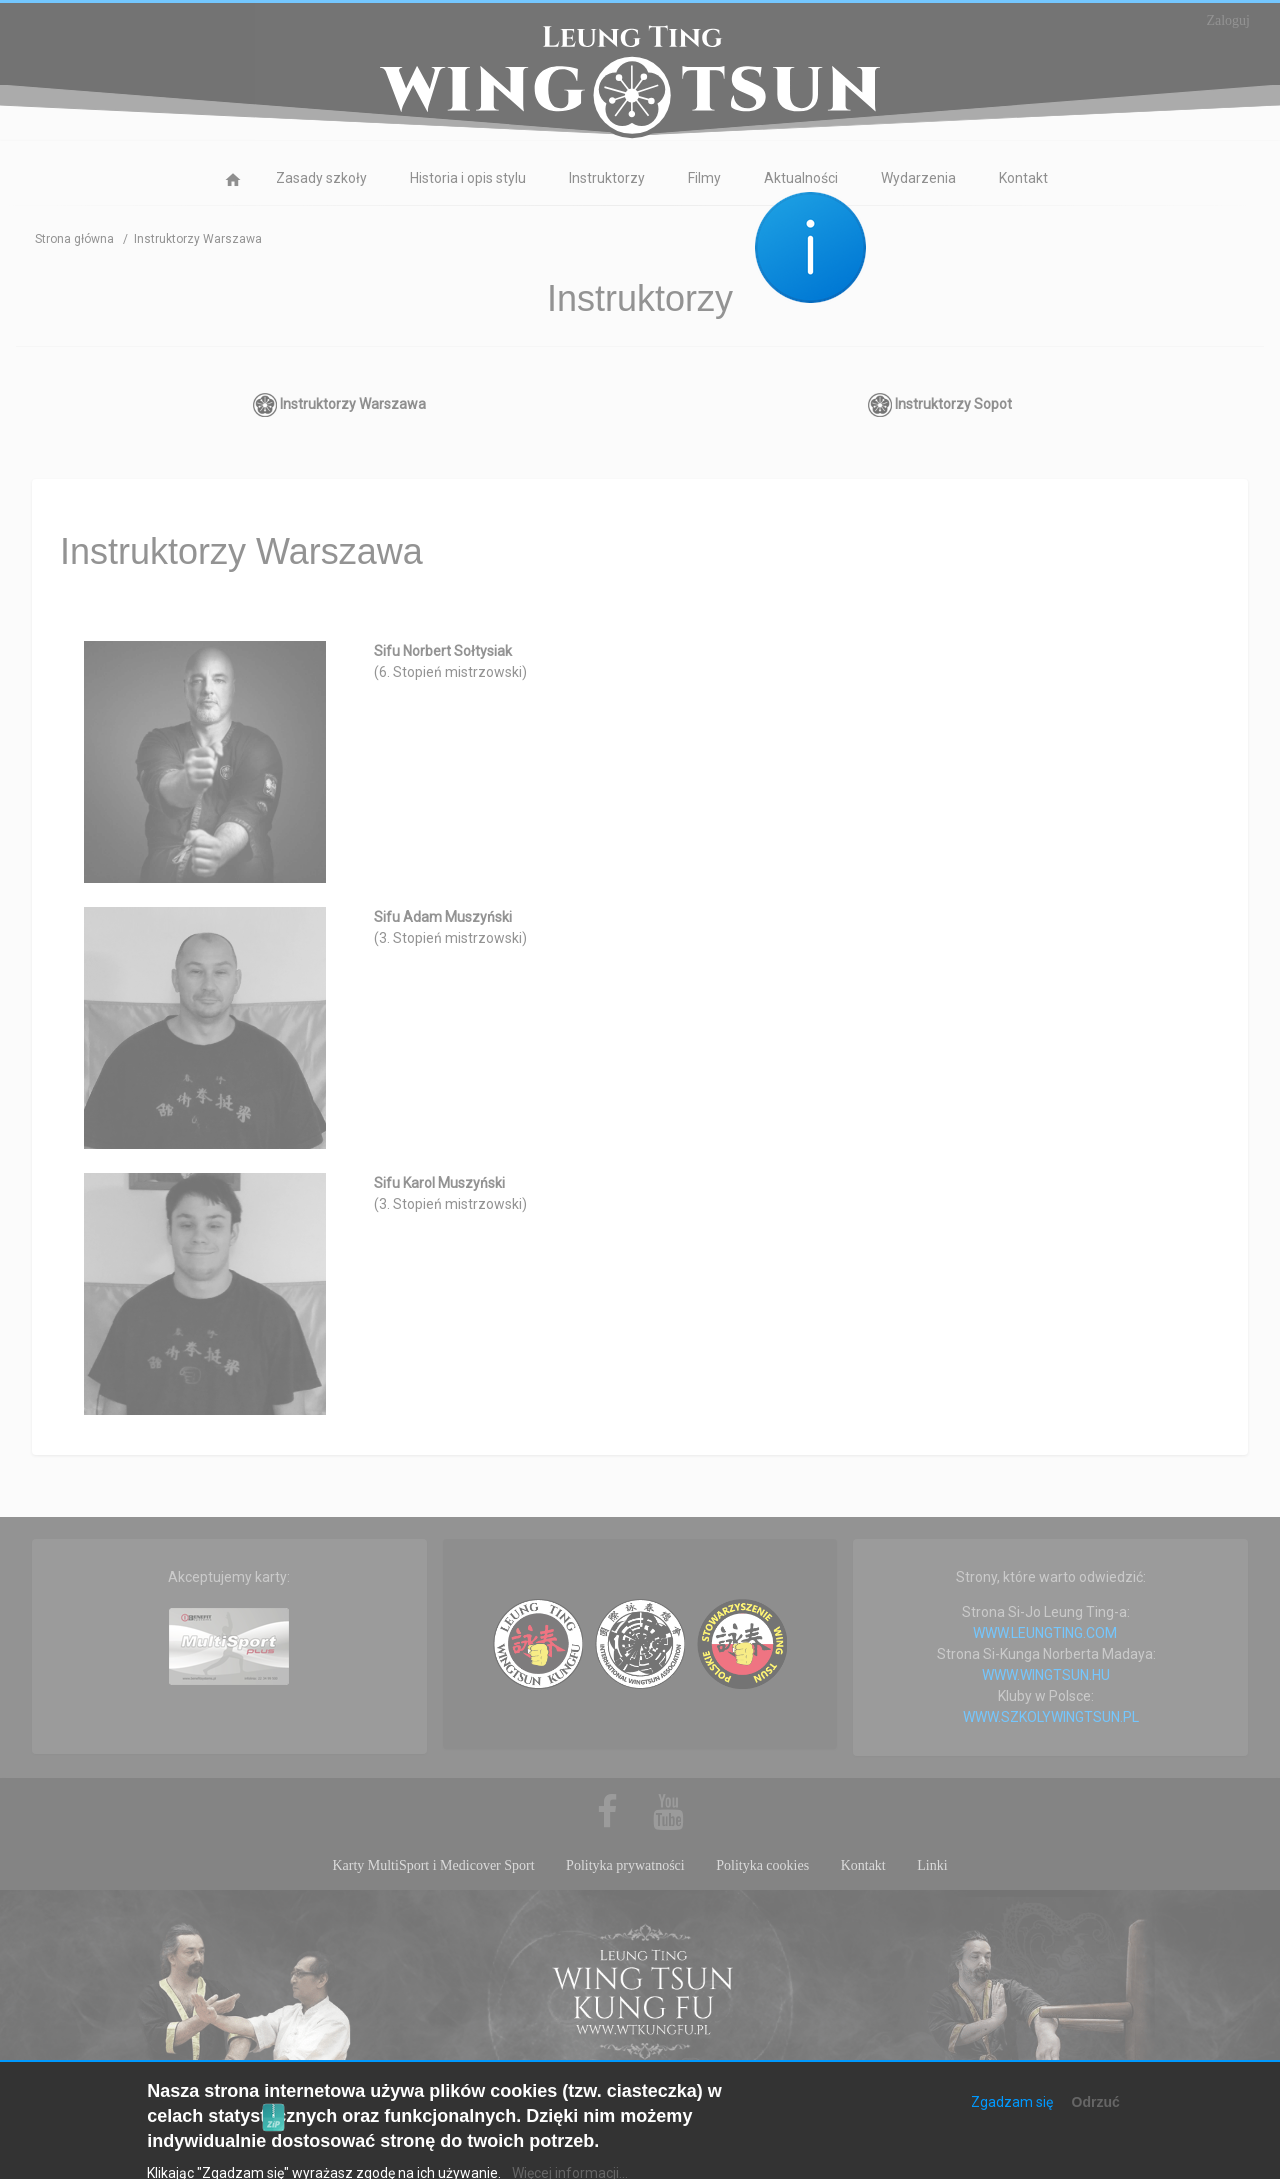  Describe the element at coordinates (810, 247) in the screenshot. I see `view more information about this item` at that location.